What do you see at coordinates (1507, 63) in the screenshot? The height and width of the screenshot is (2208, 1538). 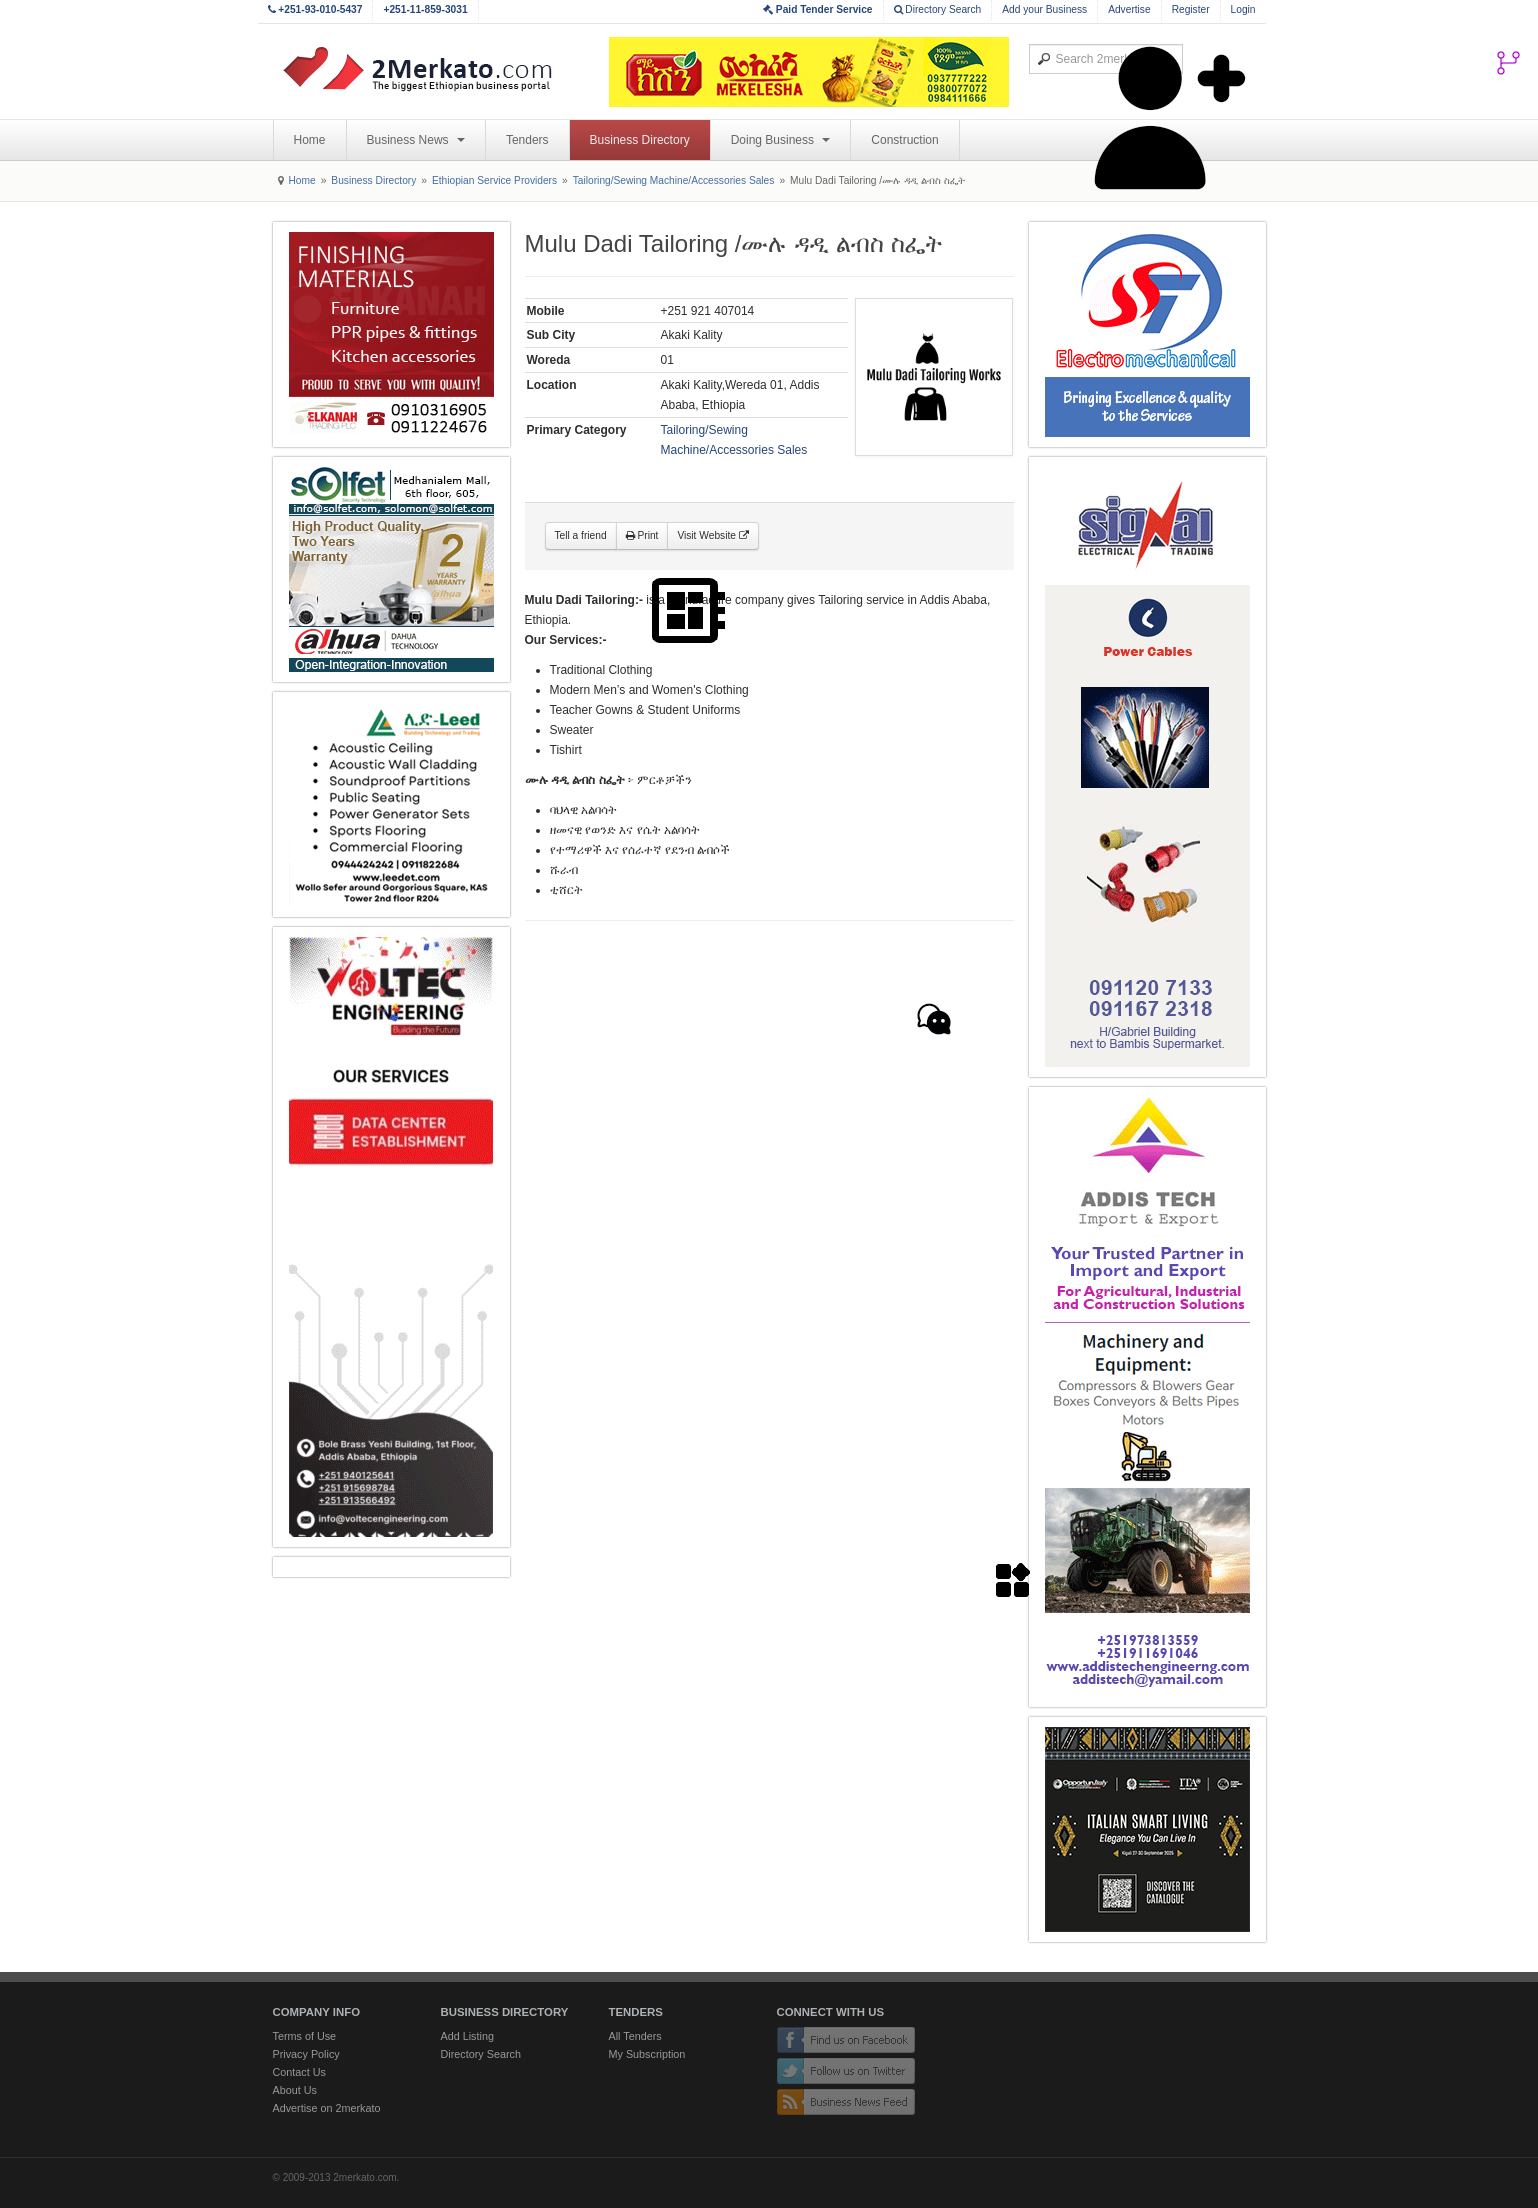 I see `view repository branches` at bounding box center [1507, 63].